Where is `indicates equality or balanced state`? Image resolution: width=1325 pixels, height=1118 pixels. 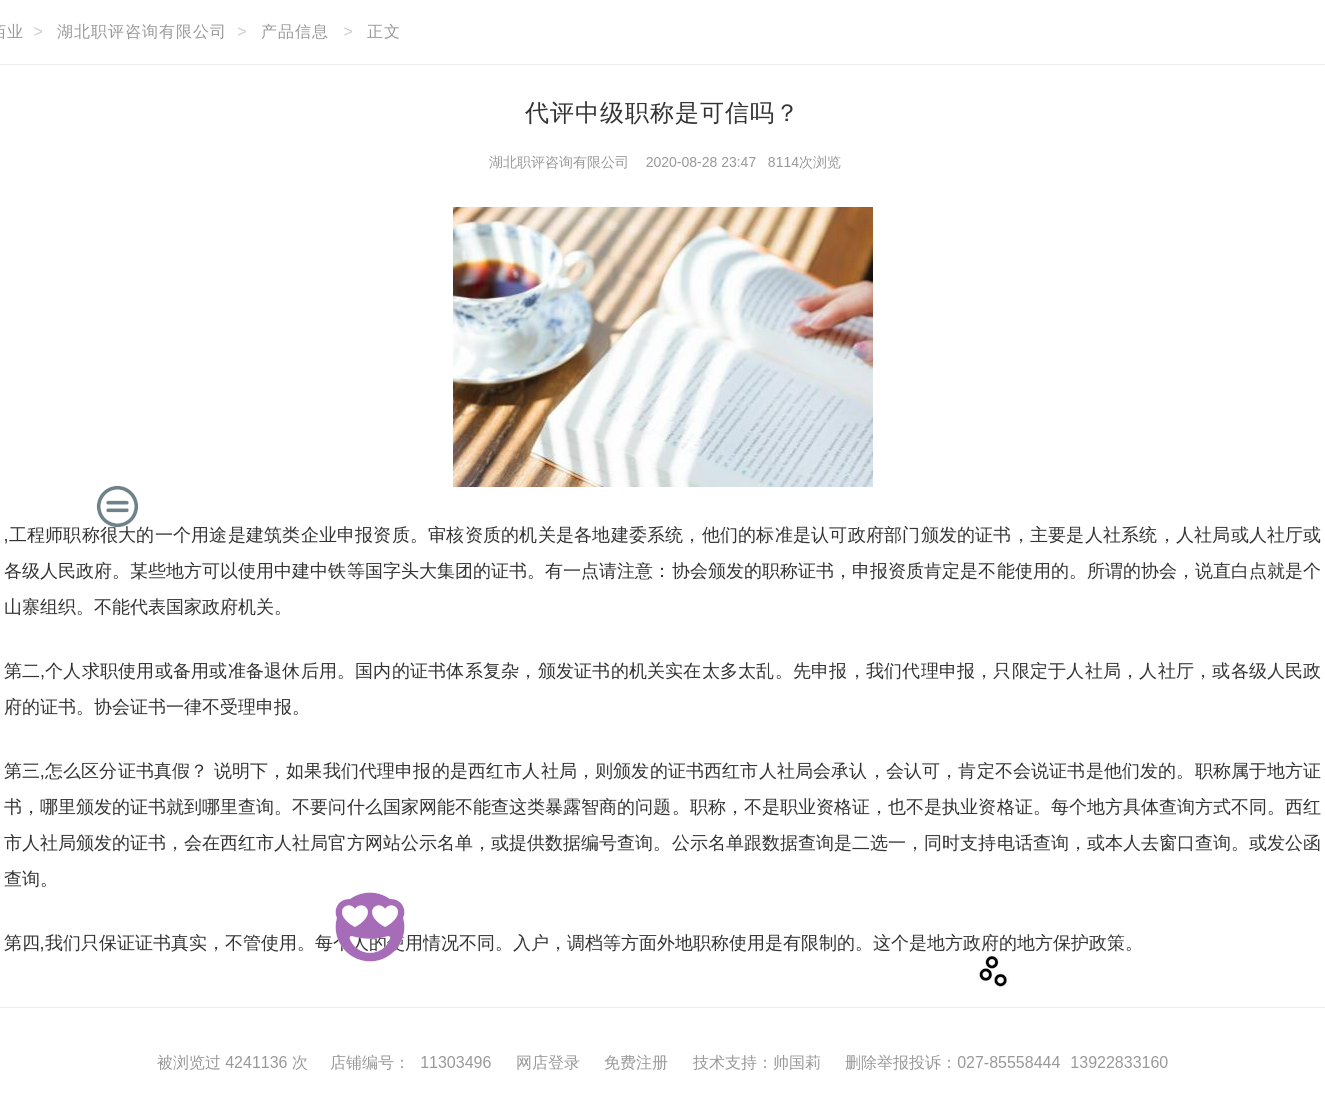
indicates equality or balanced state is located at coordinates (117, 506).